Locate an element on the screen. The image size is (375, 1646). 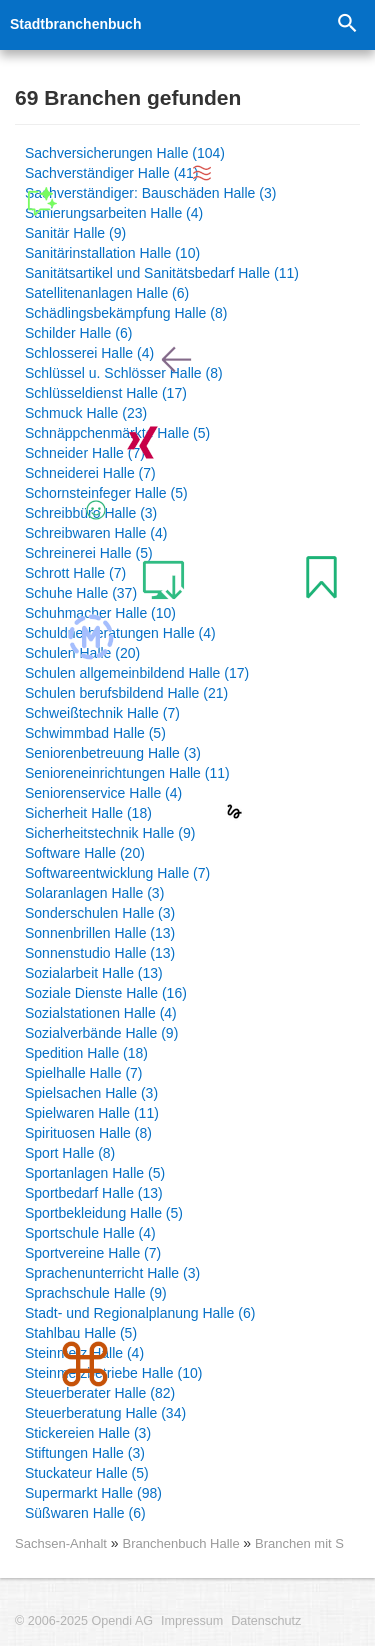
go back to the previous screen is located at coordinates (176, 358).